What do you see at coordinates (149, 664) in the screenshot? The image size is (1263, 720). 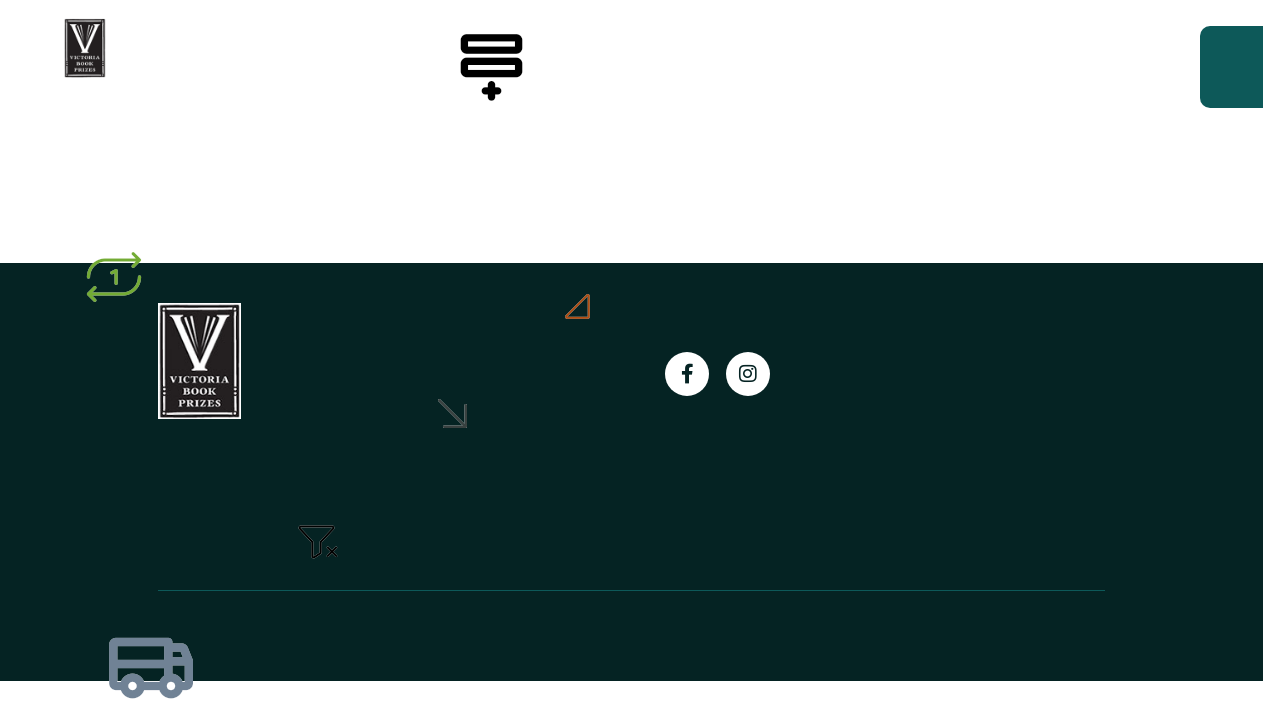 I see `track your delivery status` at bounding box center [149, 664].